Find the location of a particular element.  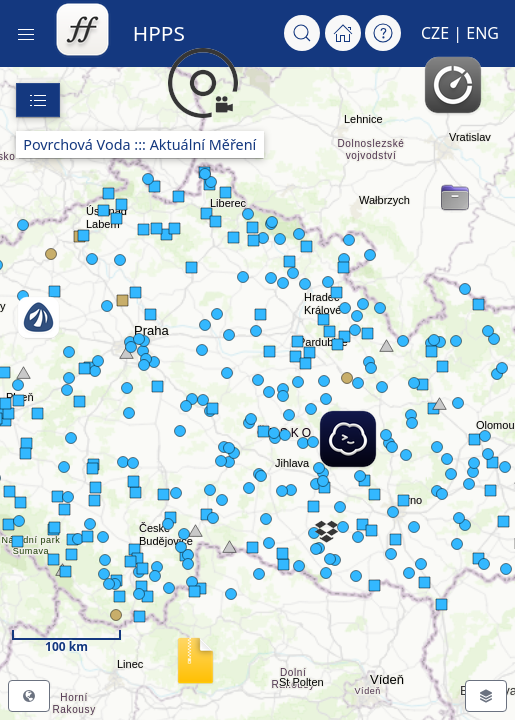

open fontforge font editing application is located at coordinates (82, 29).